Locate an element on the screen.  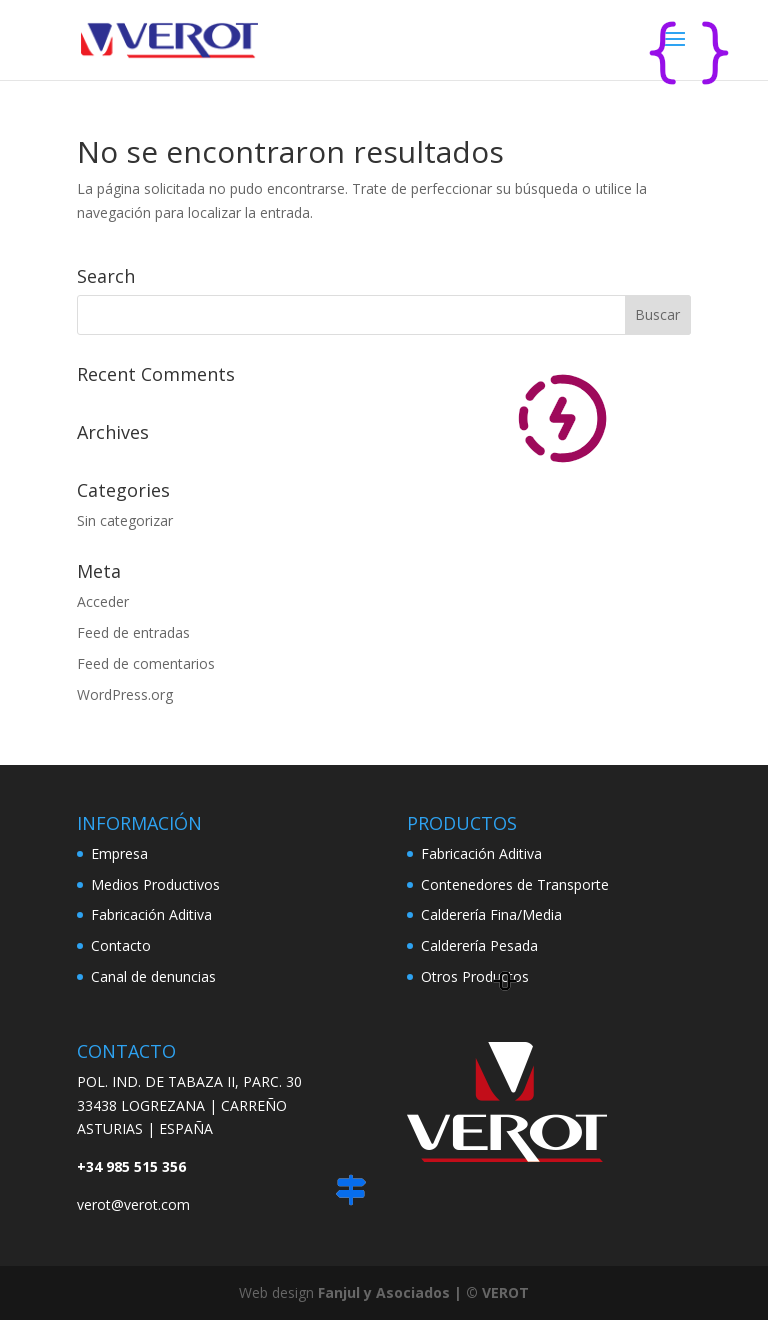
battery is currently charging is located at coordinates (562, 418).